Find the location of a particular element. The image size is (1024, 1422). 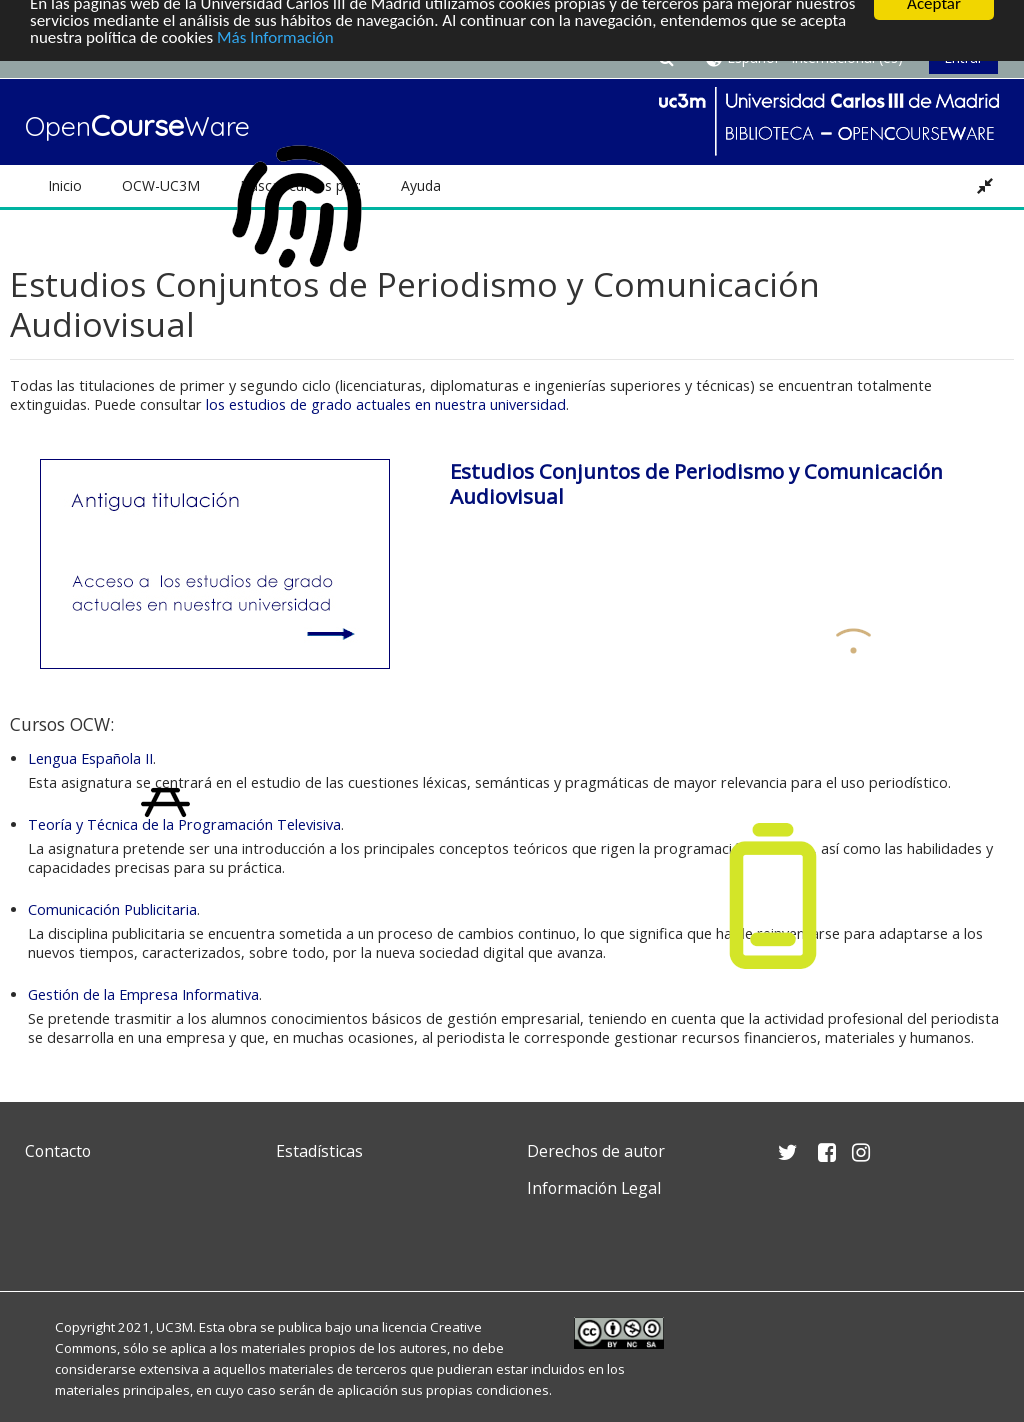

indicates low battery level is located at coordinates (773, 896).